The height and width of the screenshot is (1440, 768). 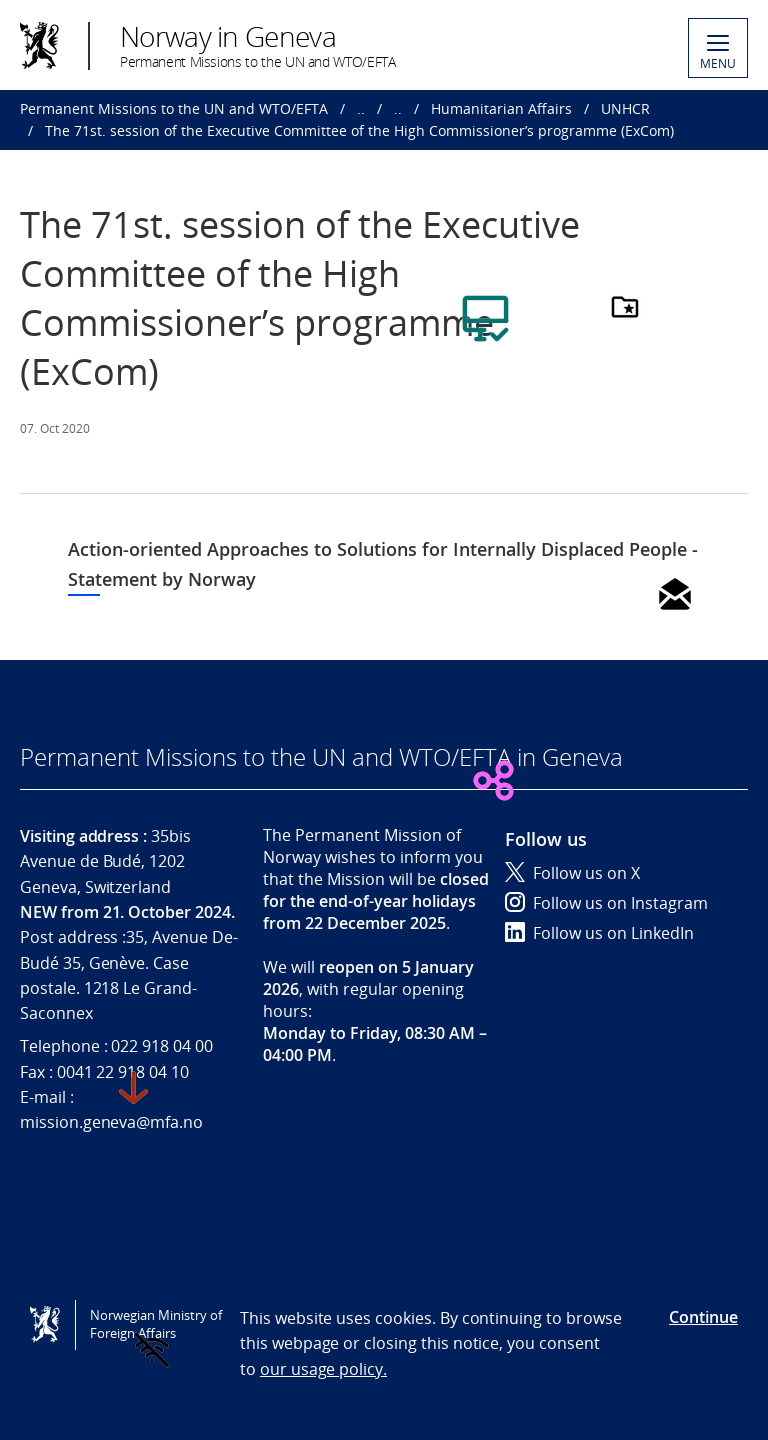 What do you see at coordinates (675, 594) in the screenshot?
I see `an opened or read email message` at bounding box center [675, 594].